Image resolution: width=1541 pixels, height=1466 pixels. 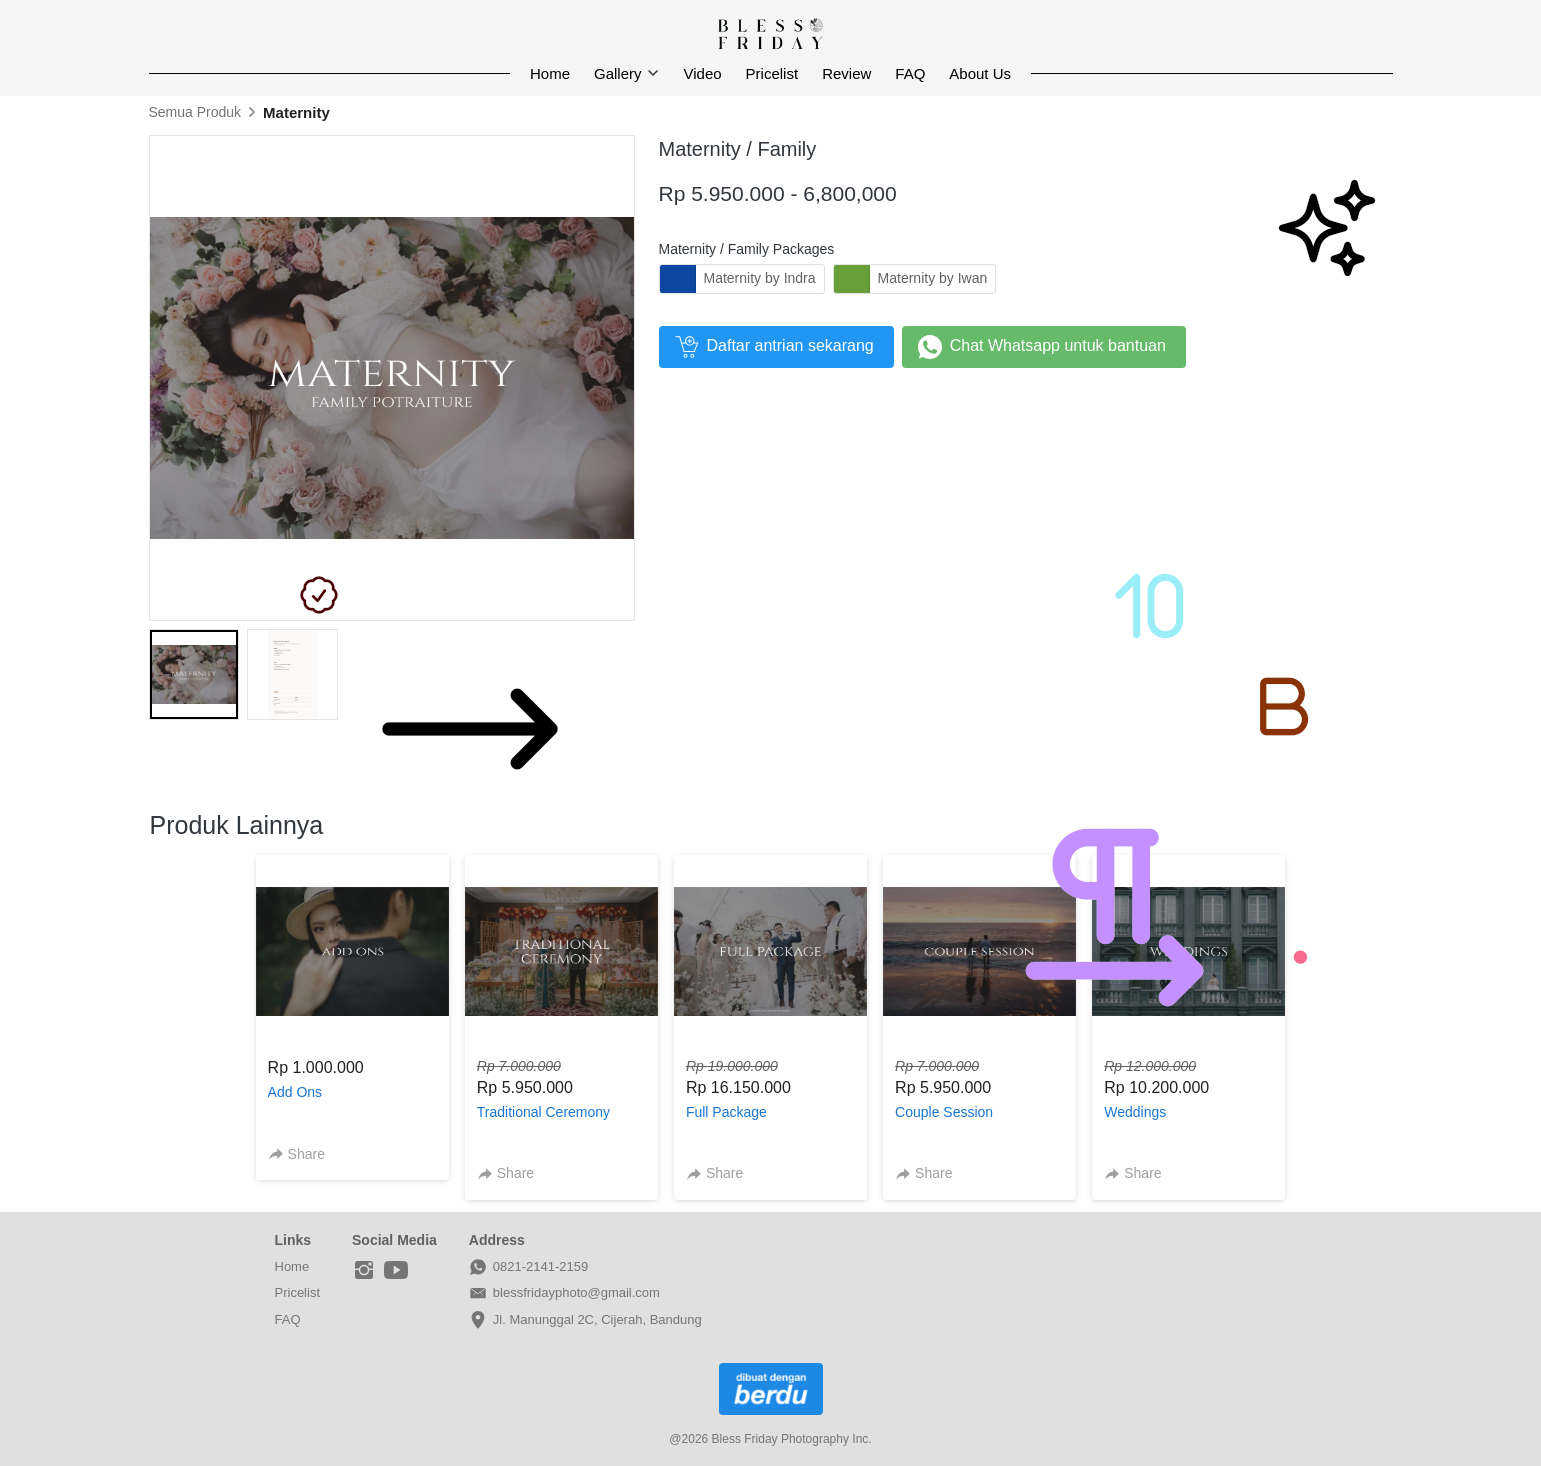 I want to click on indicates item number 10 in a list or sequence, so click(x=1151, y=606).